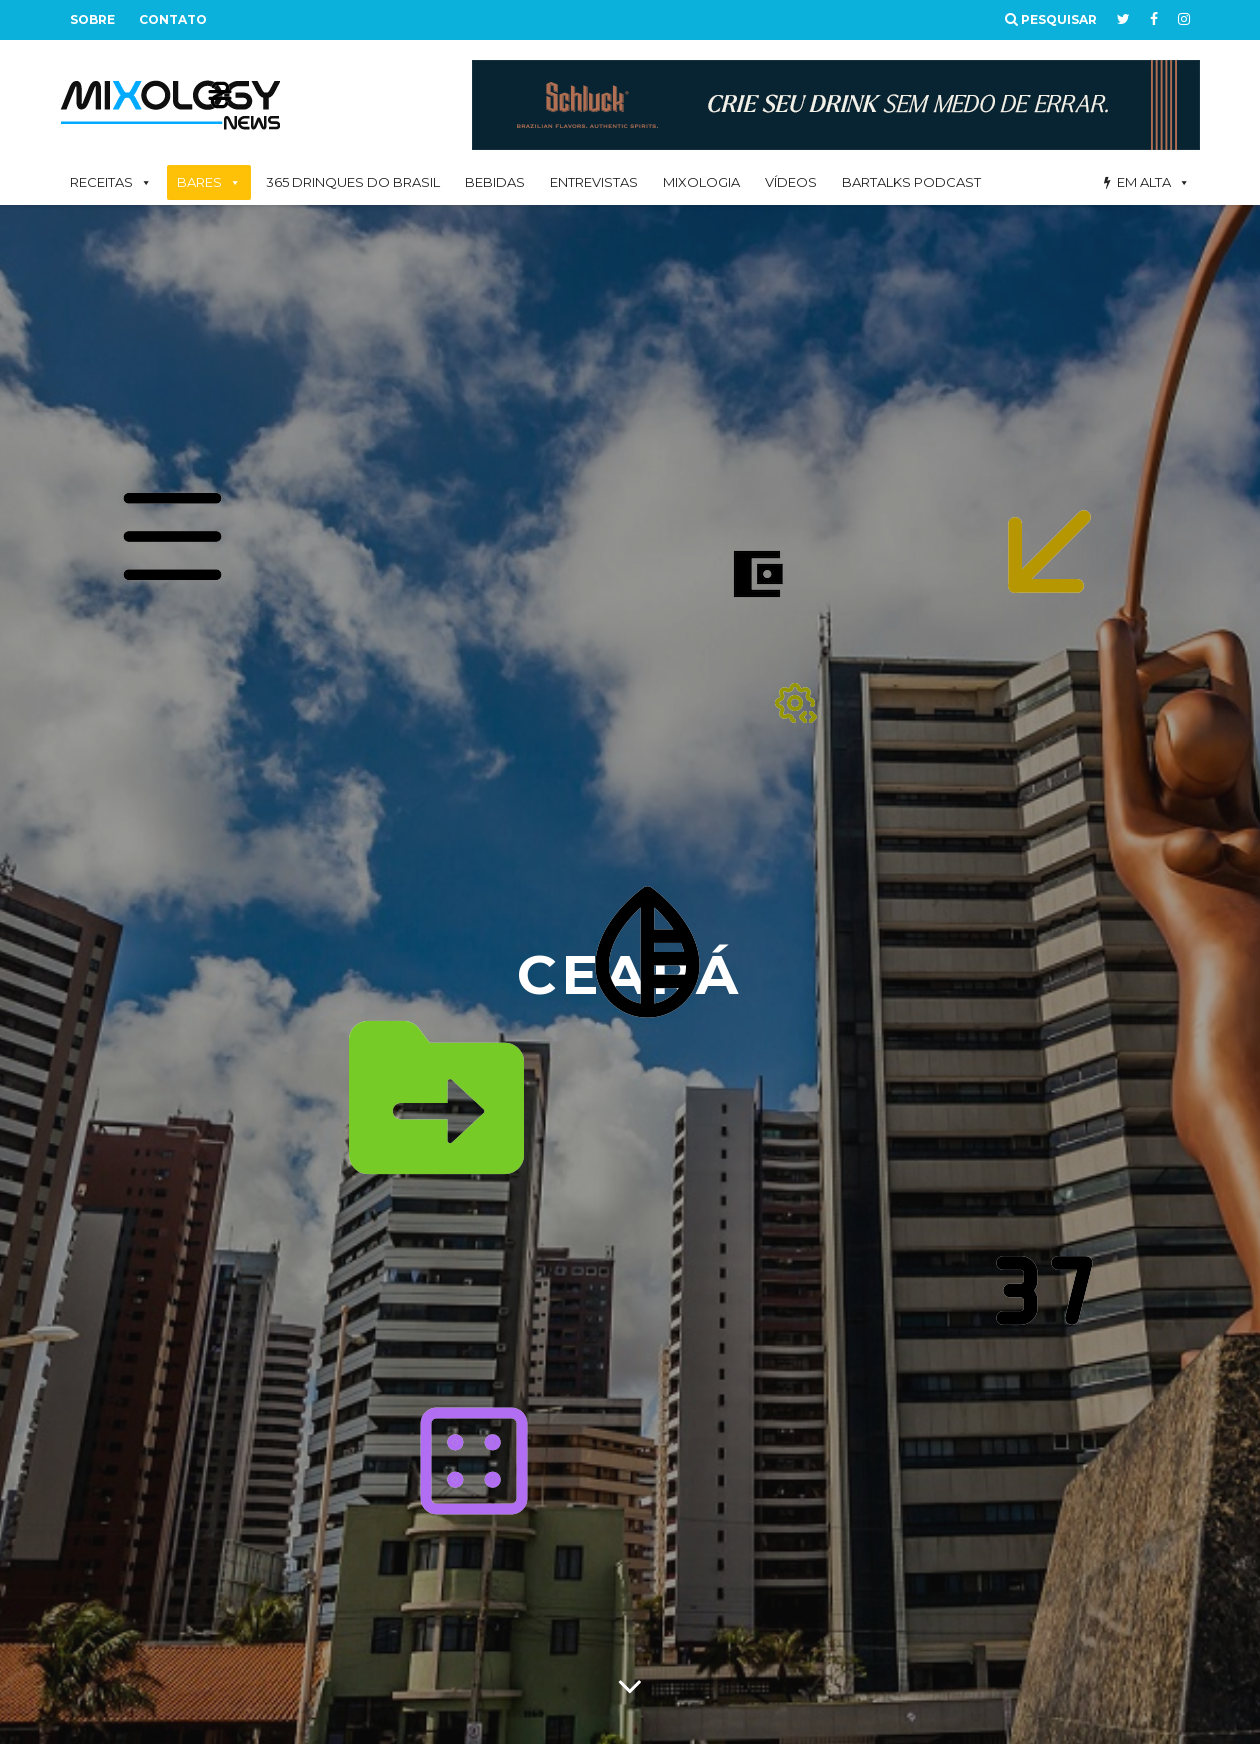 Image resolution: width=1260 pixels, height=1744 pixels. I want to click on displays the number 37 as a numeric indicator or badge, so click(1044, 1290).